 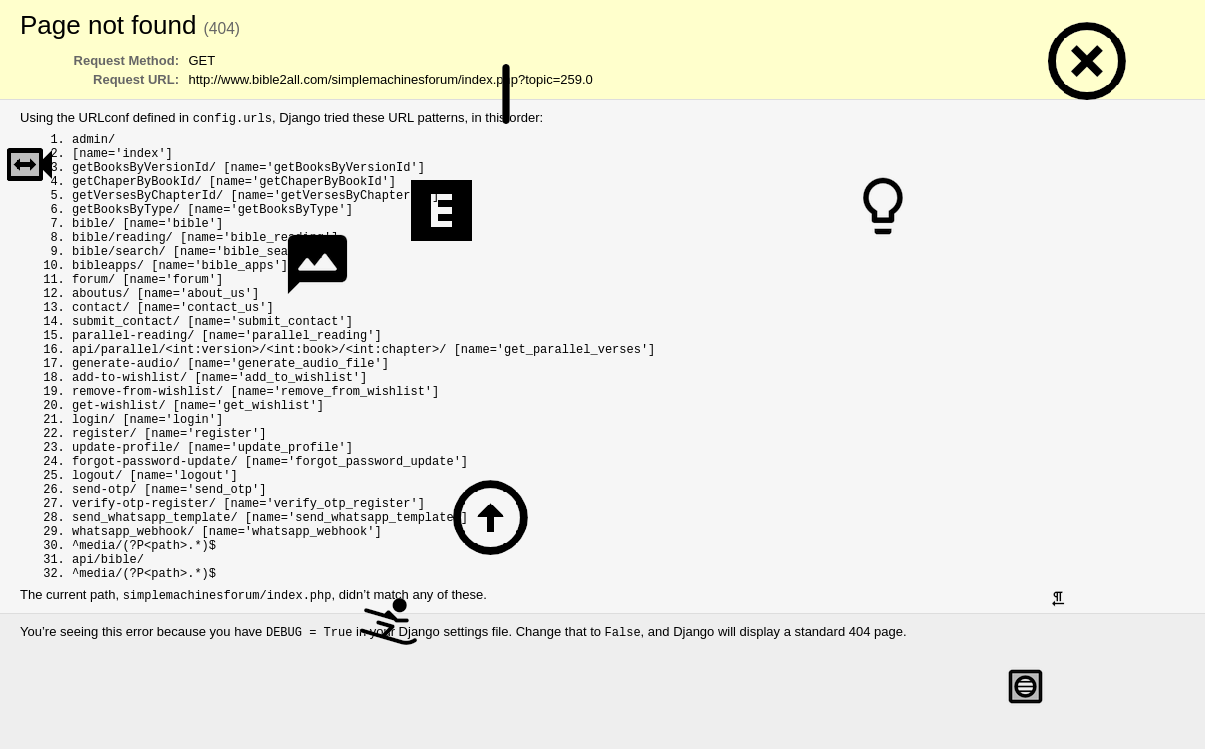 I want to click on indicates explicit content warning, so click(x=441, y=210).